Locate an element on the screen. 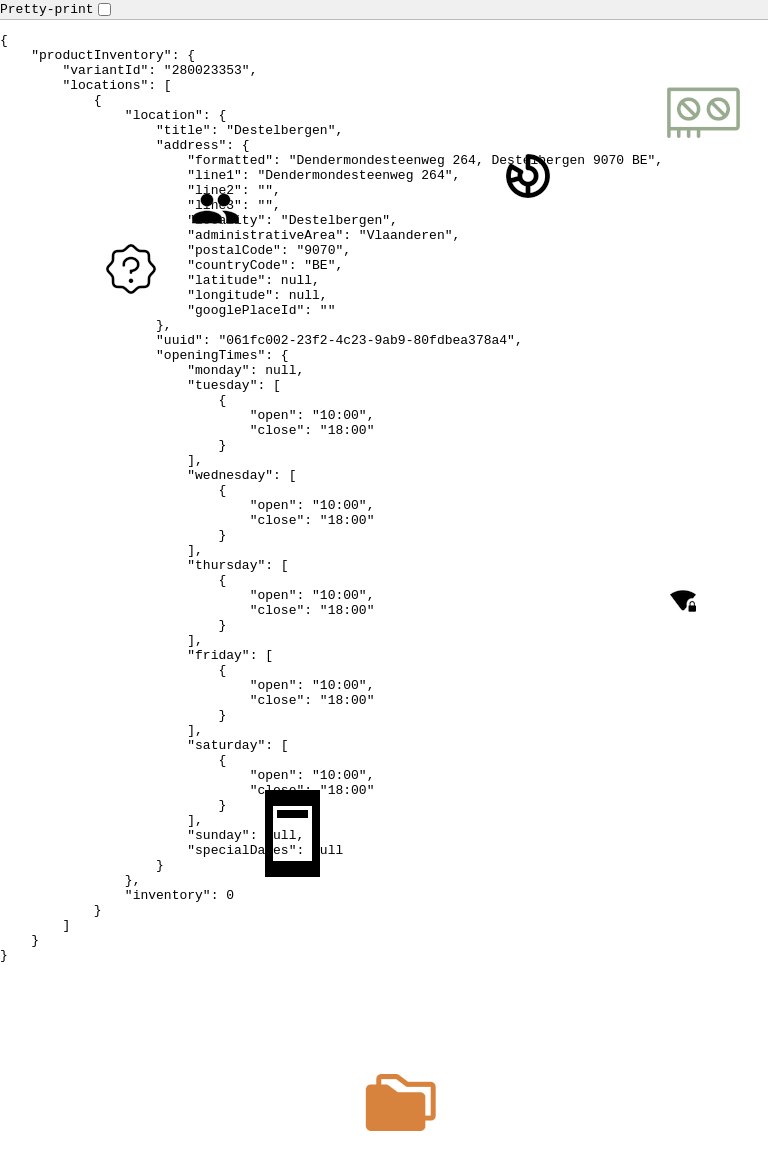 Image resolution: width=768 pixels, height=1162 pixels. view group members is located at coordinates (215, 208).